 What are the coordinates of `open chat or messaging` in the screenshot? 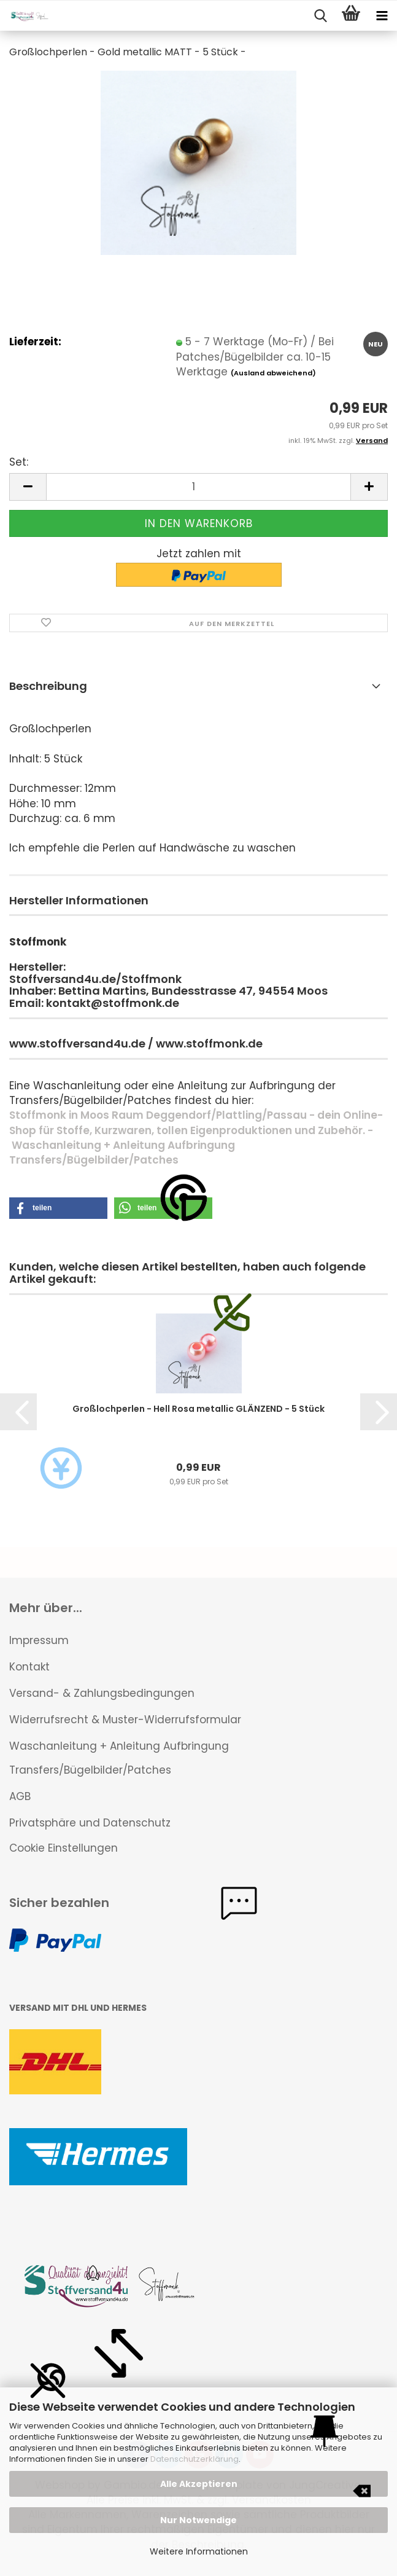 It's located at (239, 1900).